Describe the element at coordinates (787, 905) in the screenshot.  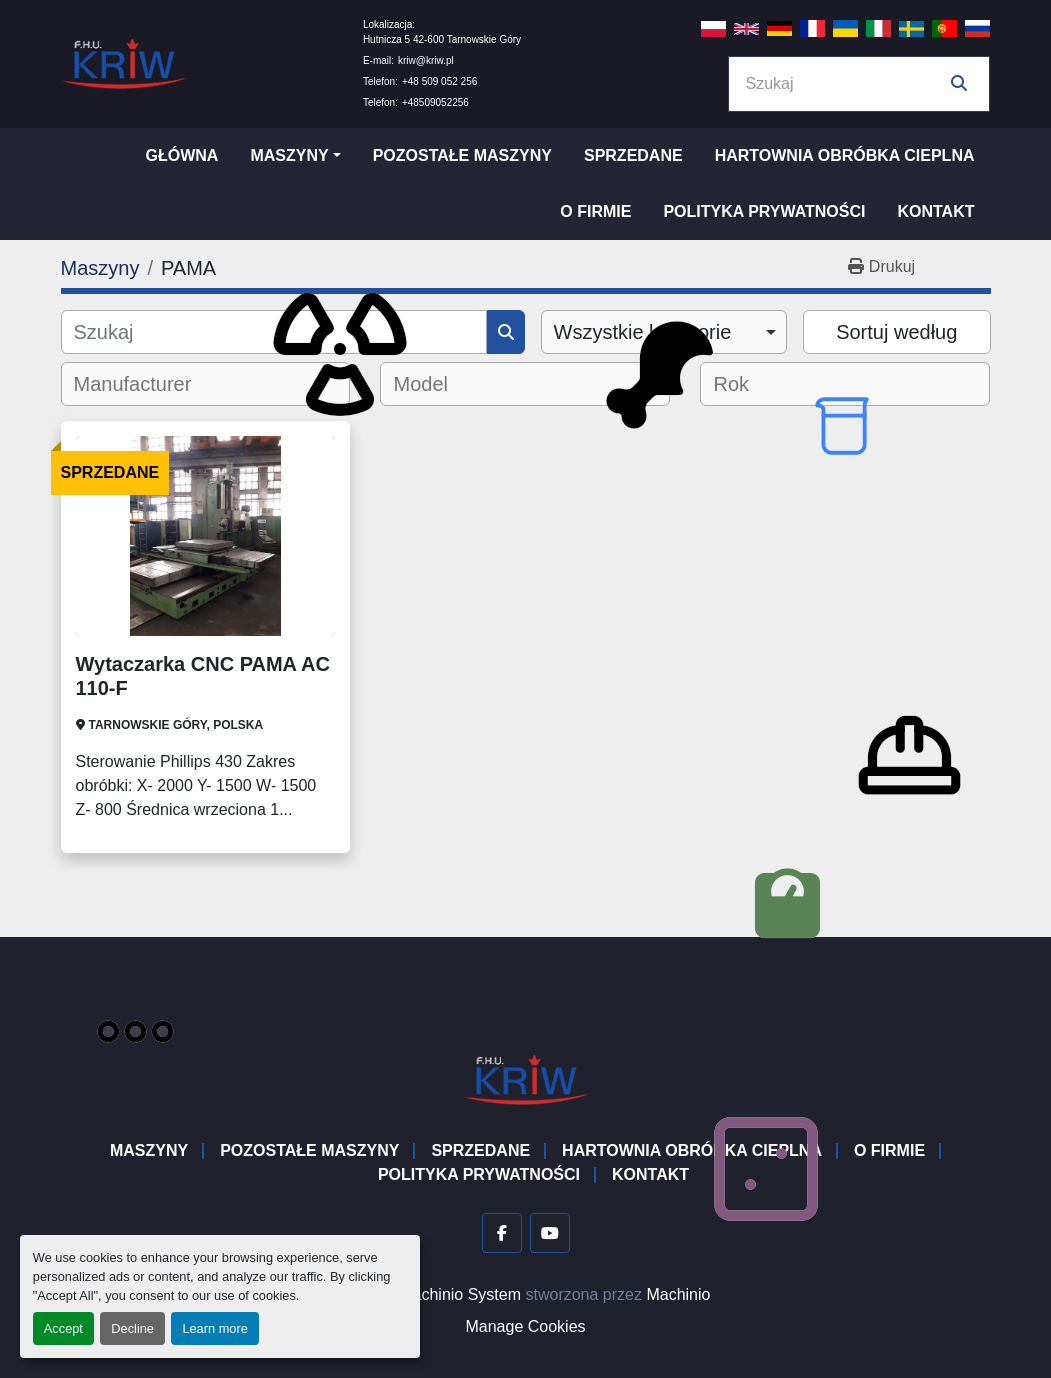
I see `view weight or mass measurement` at that location.